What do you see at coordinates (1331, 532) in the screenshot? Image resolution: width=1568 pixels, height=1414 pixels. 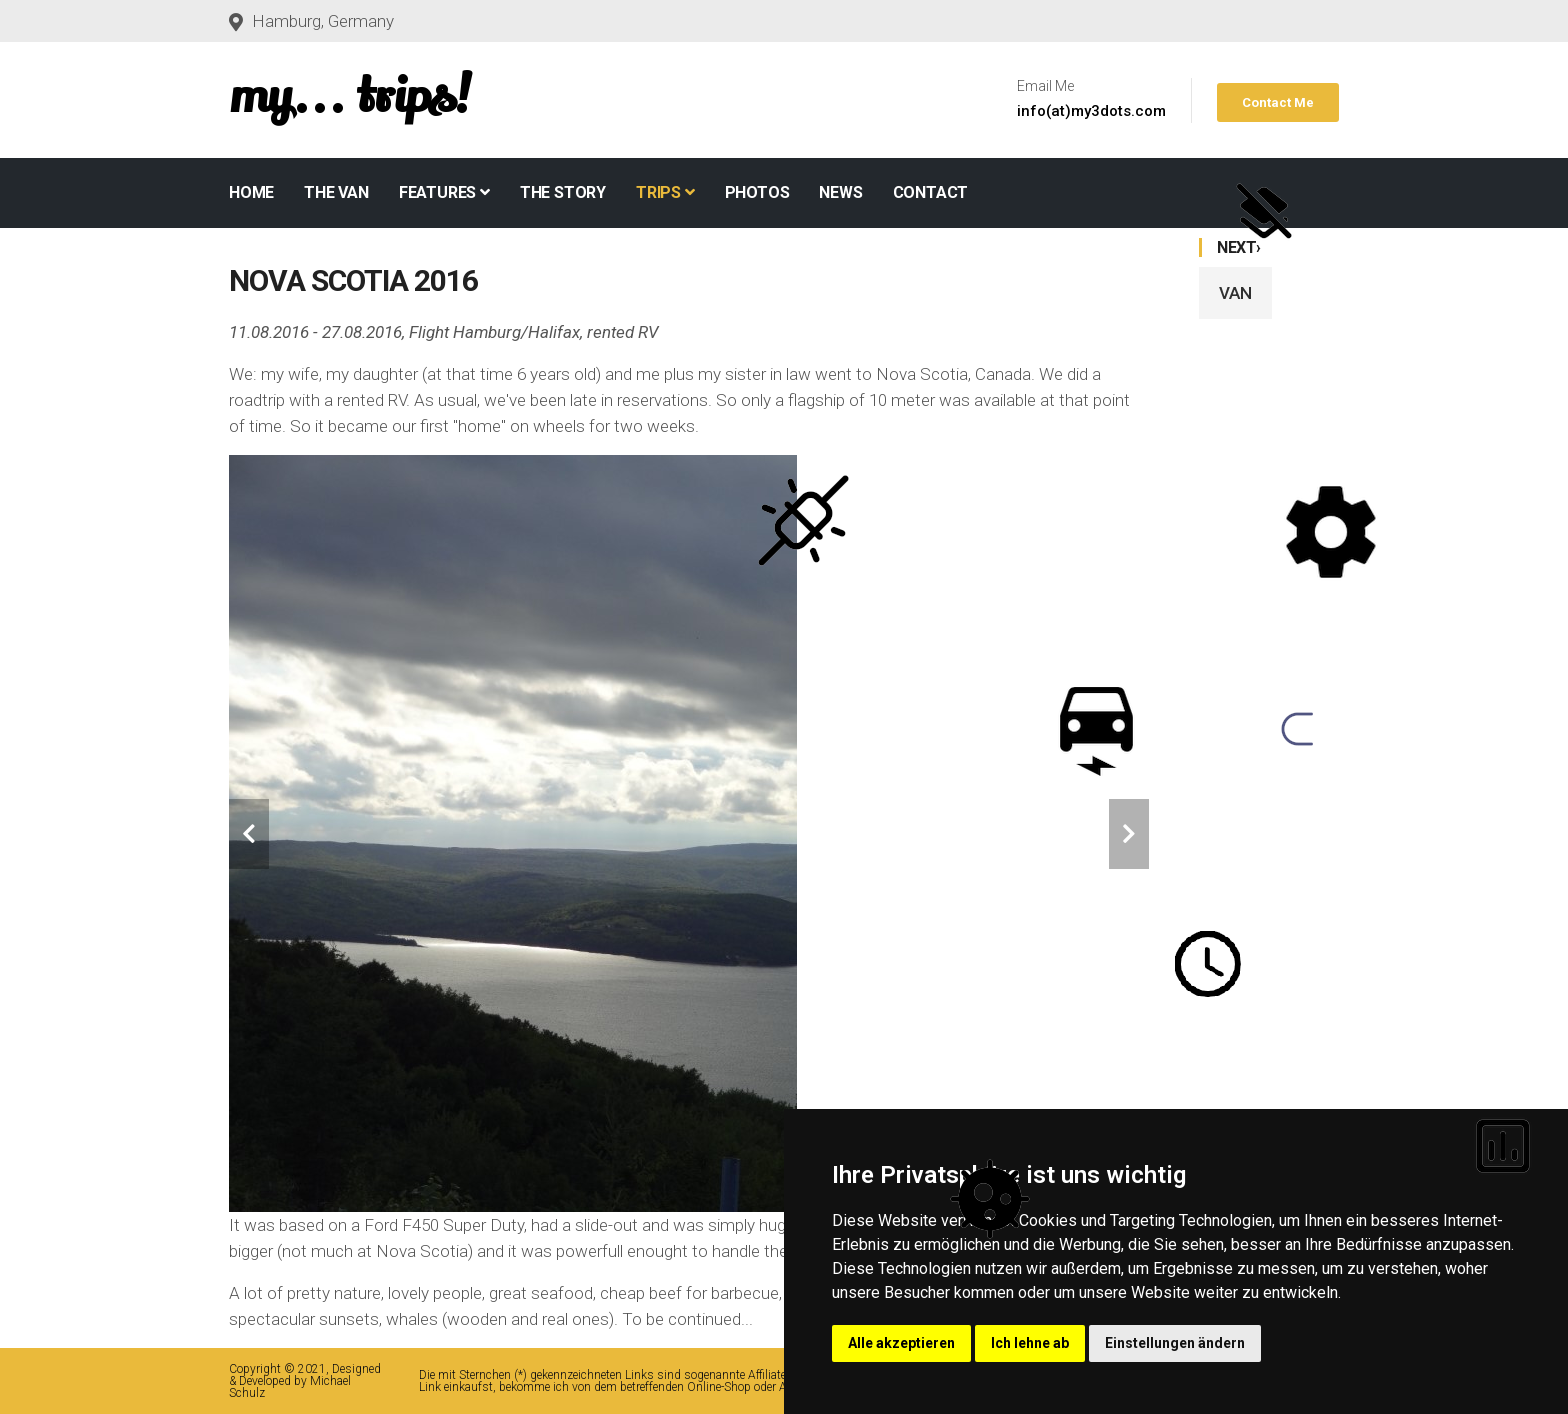 I see `access app or system settings` at bounding box center [1331, 532].